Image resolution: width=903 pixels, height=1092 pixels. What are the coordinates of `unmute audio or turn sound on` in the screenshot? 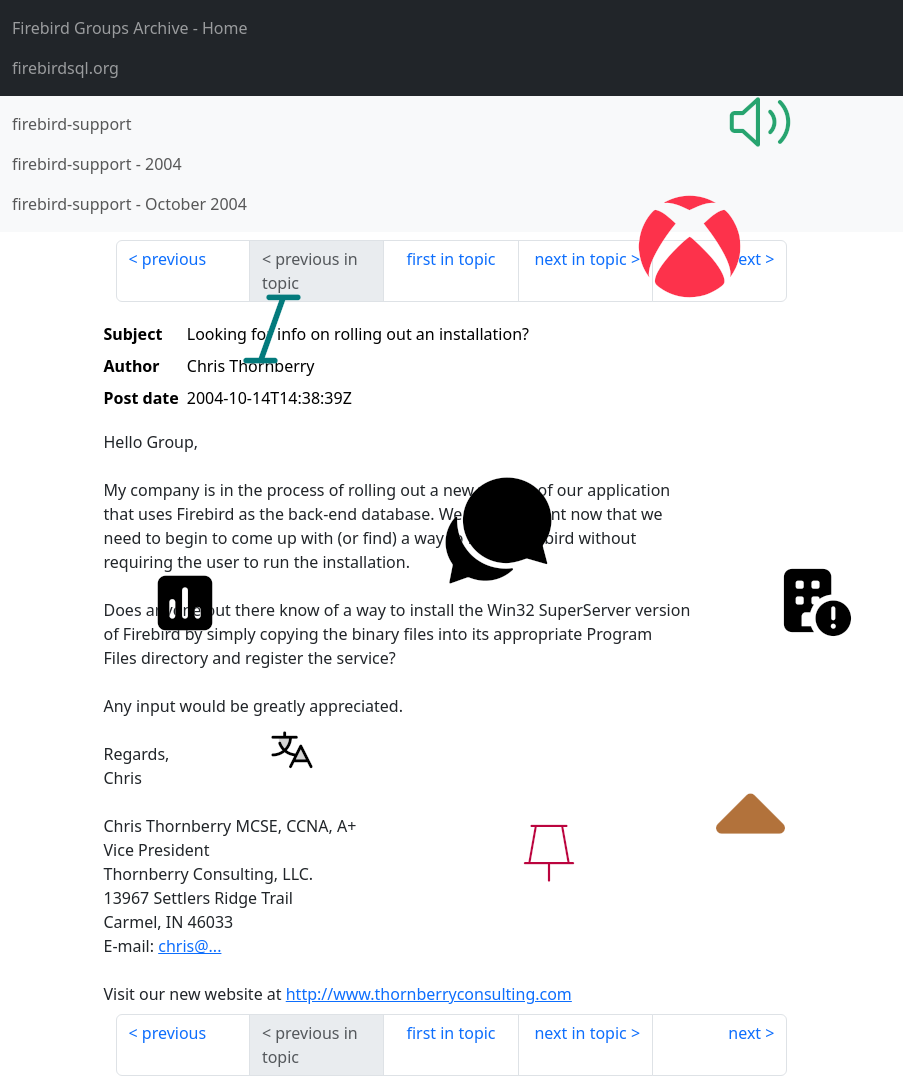 It's located at (760, 122).